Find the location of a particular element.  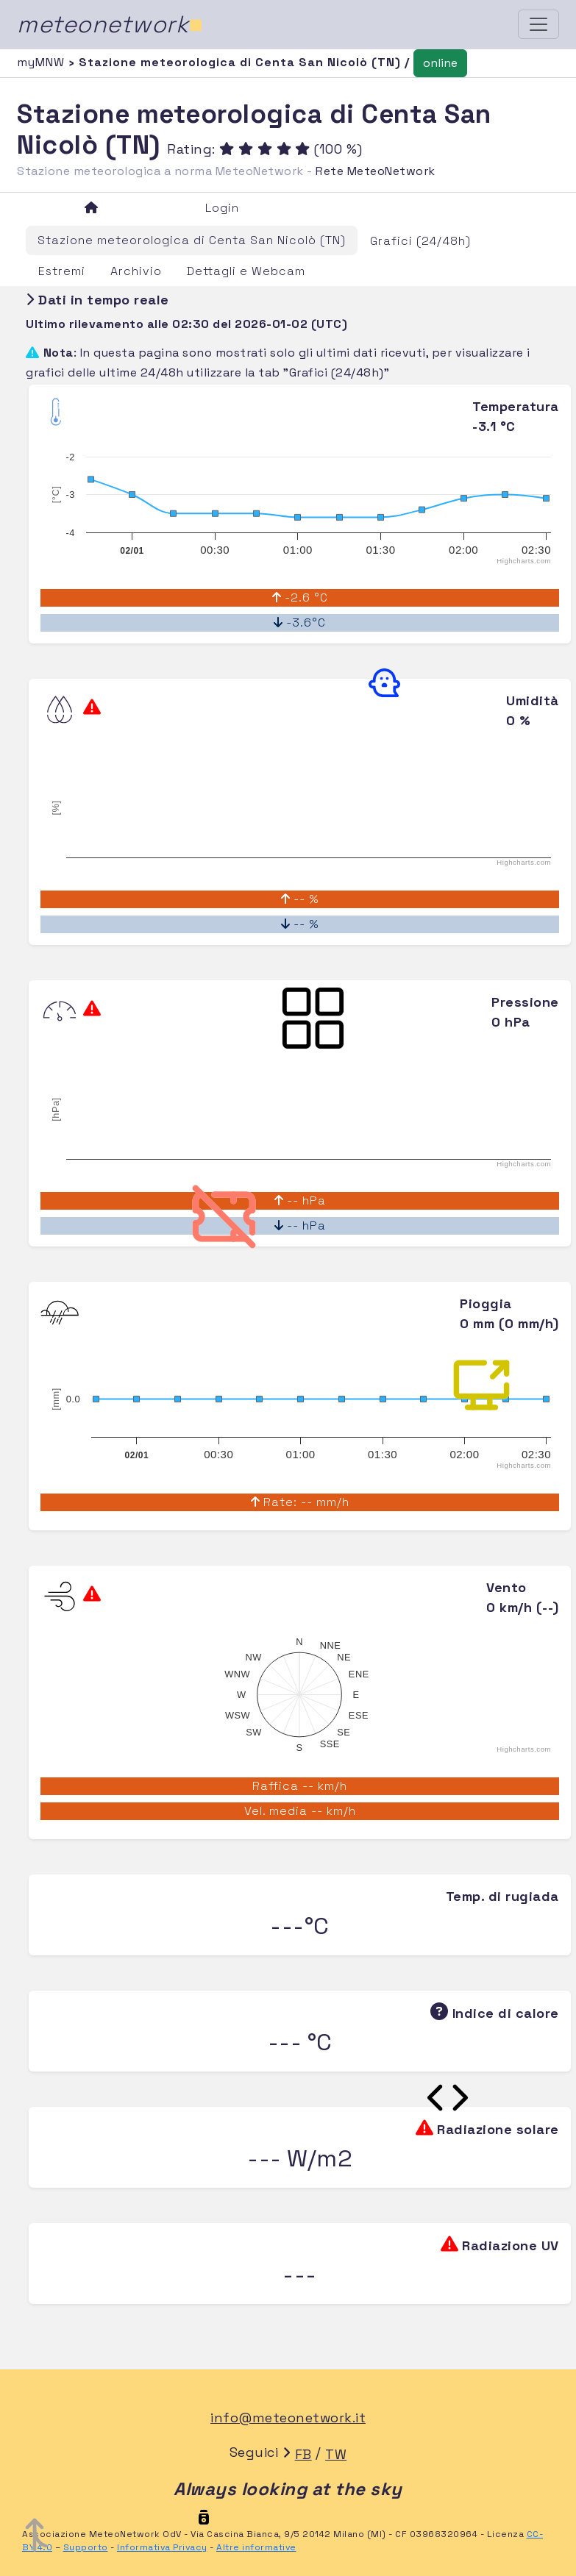

ticket unavailable or sold out is located at coordinates (224, 1216).